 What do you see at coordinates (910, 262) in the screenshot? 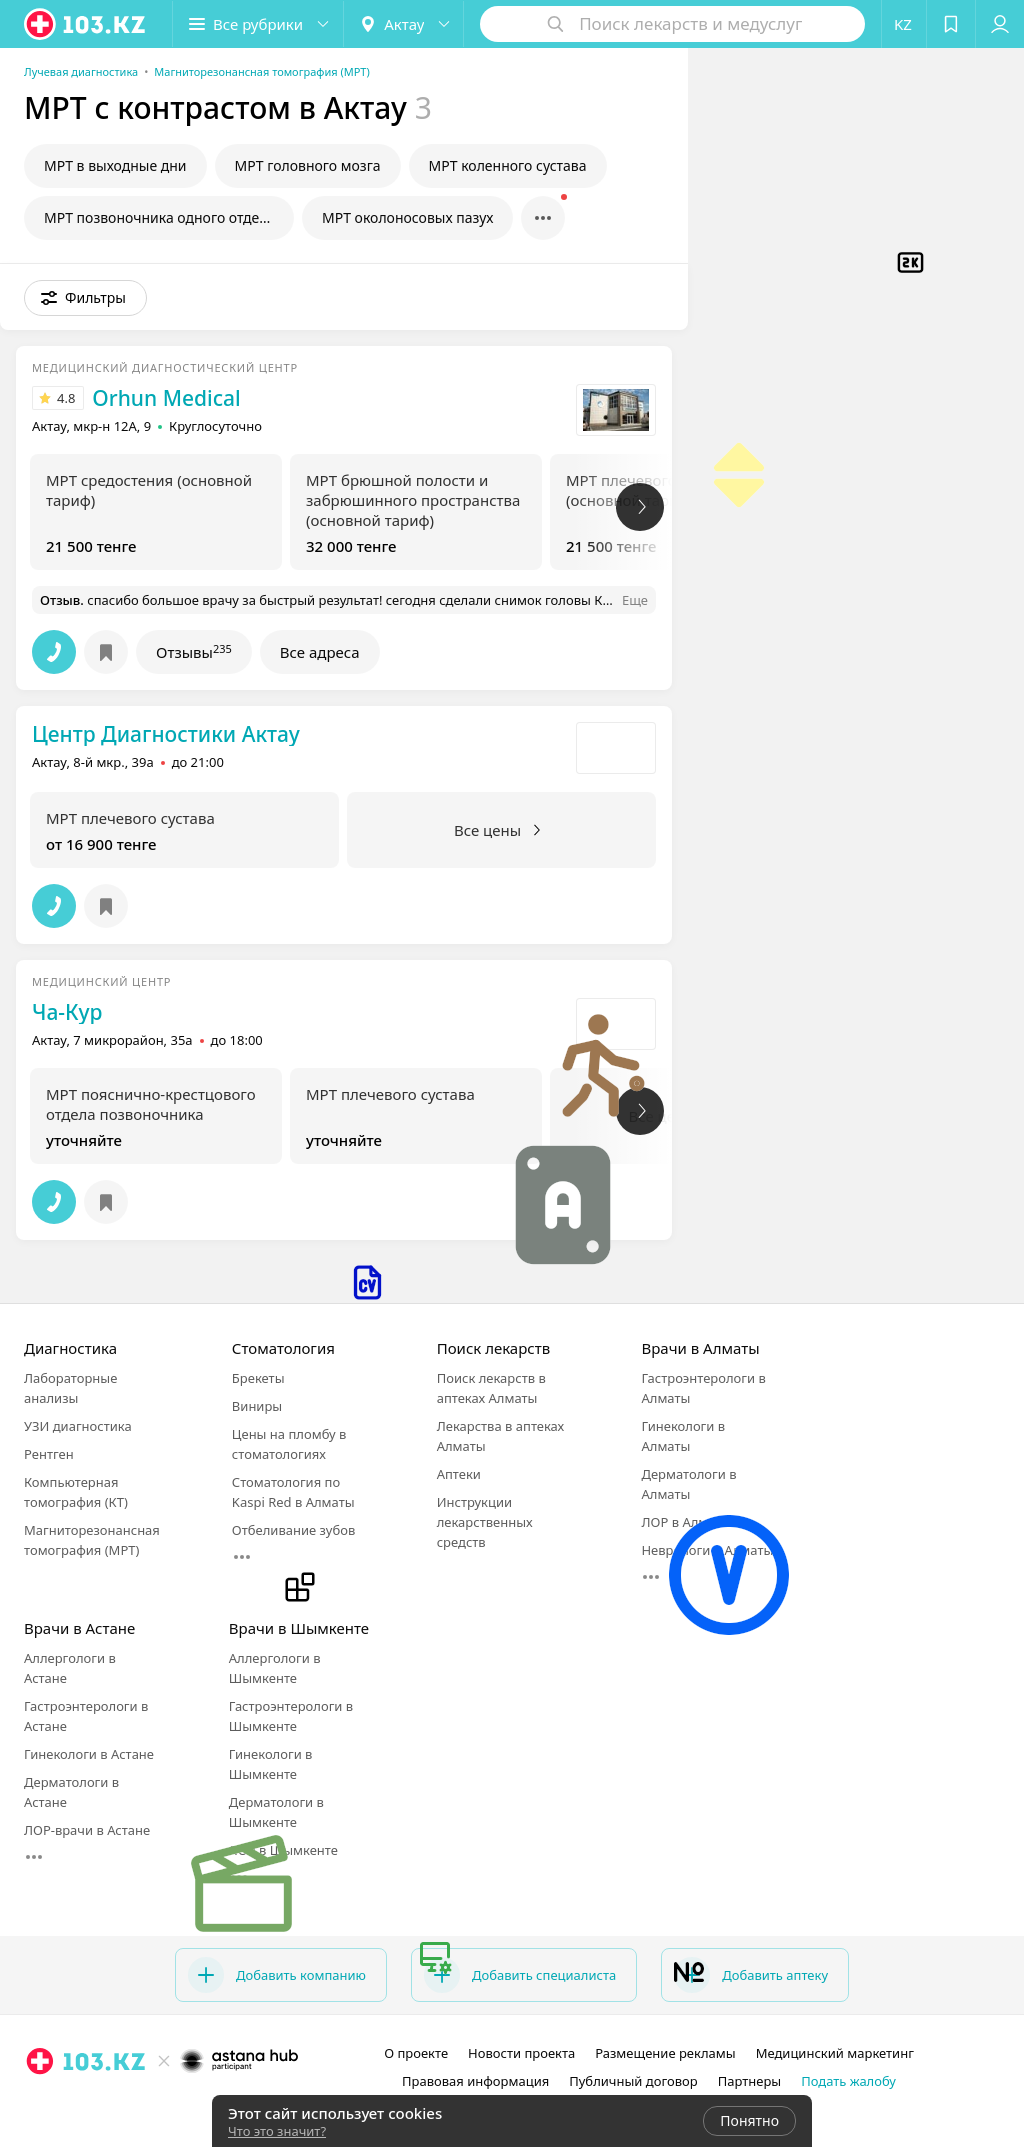
I see `indicates 2K video resolution quality` at bounding box center [910, 262].